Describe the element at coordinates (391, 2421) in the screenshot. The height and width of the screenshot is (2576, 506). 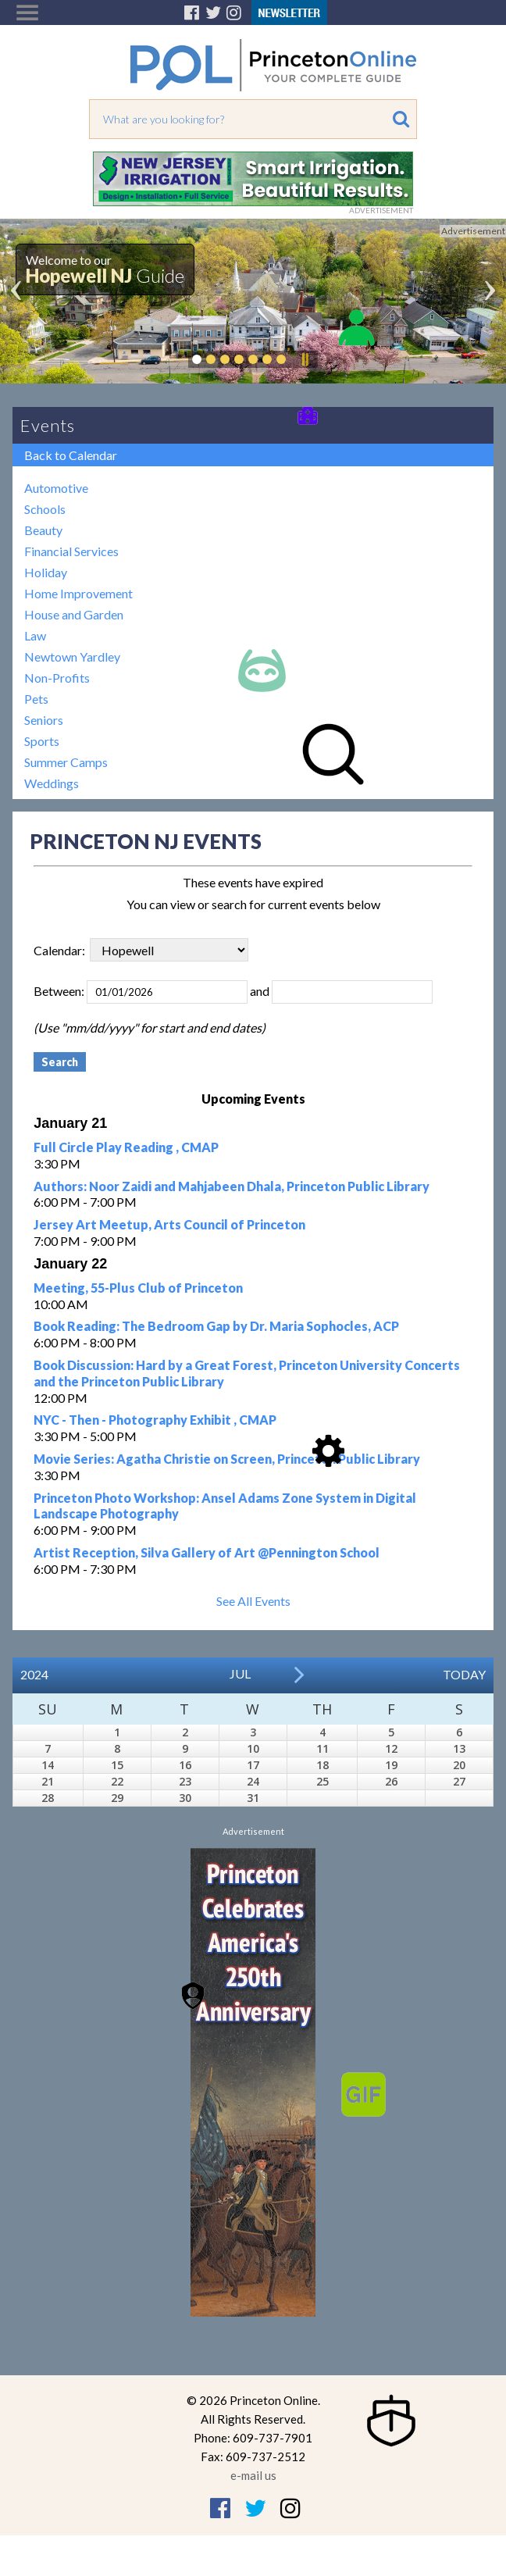
I see `access boat or marine transportation options` at that location.